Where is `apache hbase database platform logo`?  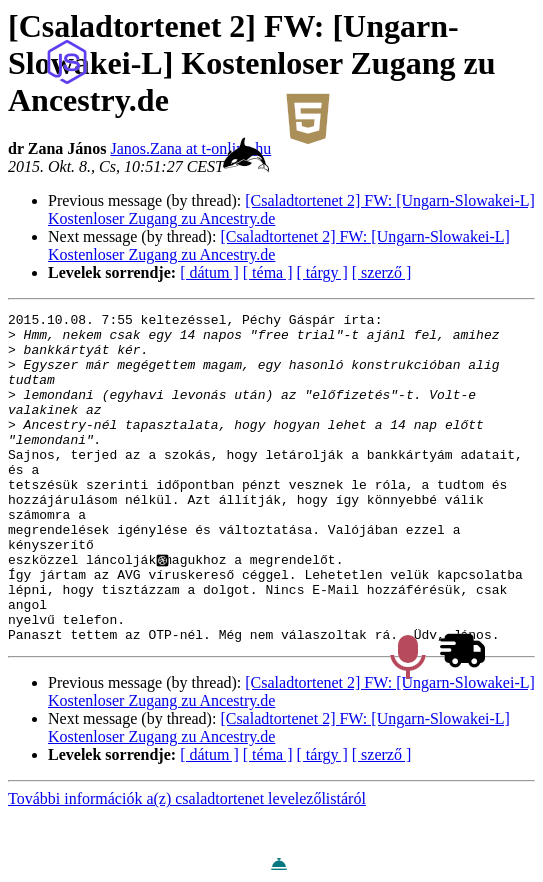
apache hbase database platform logo is located at coordinates (246, 155).